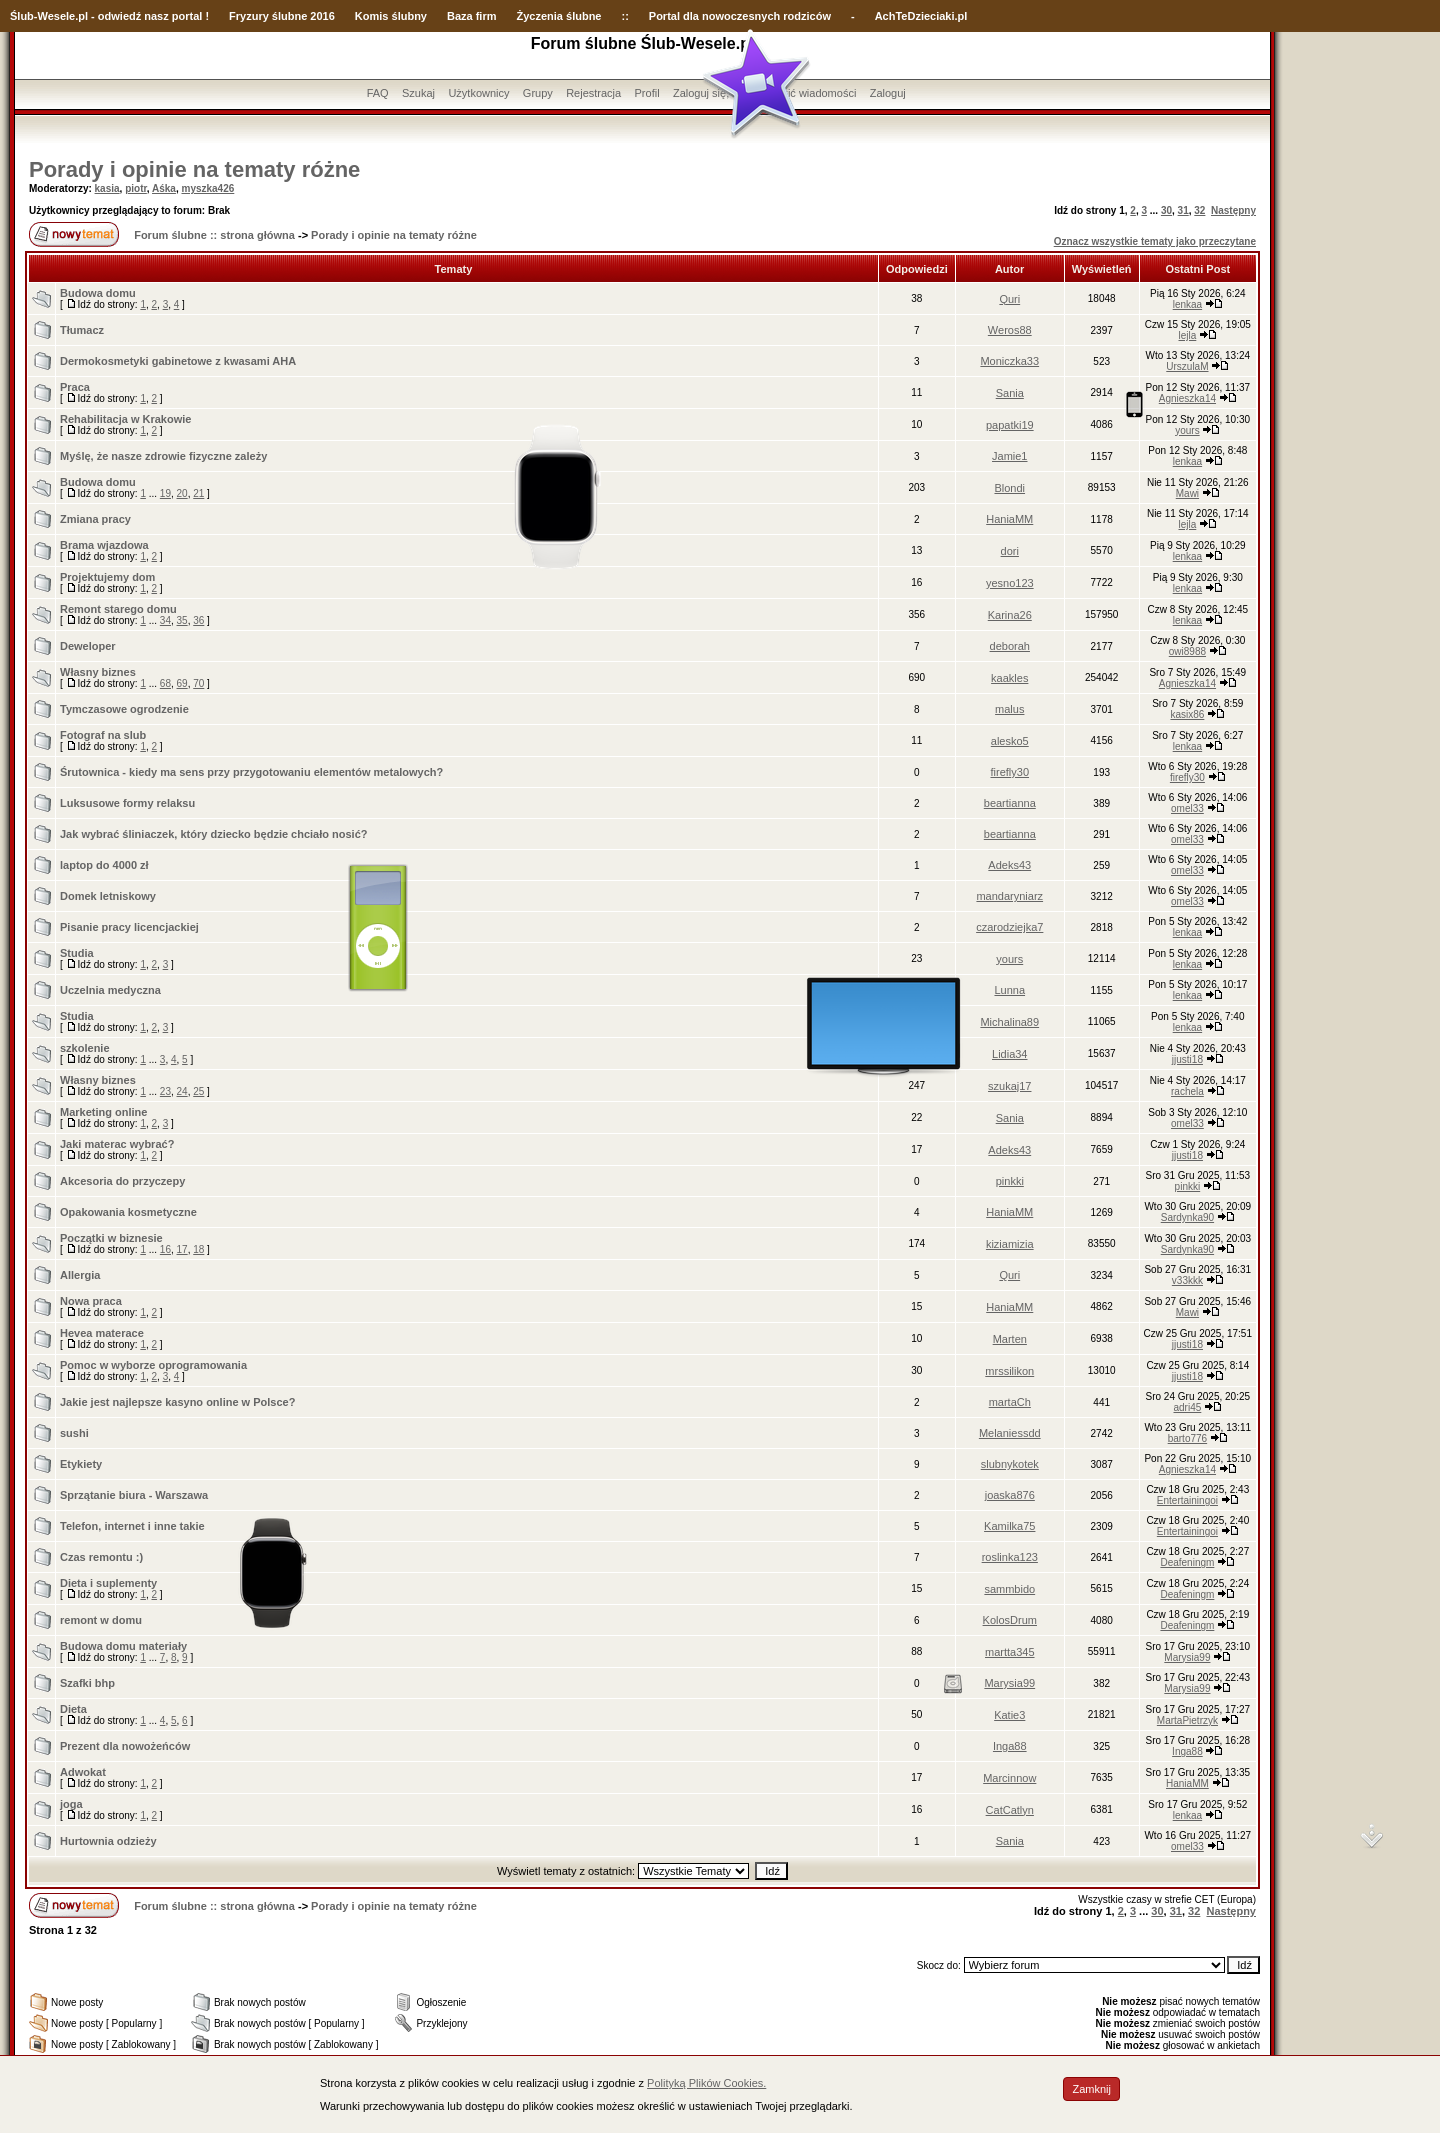  Describe the element at coordinates (378, 928) in the screenshot. I see `iPod nano device in green color` at that location.